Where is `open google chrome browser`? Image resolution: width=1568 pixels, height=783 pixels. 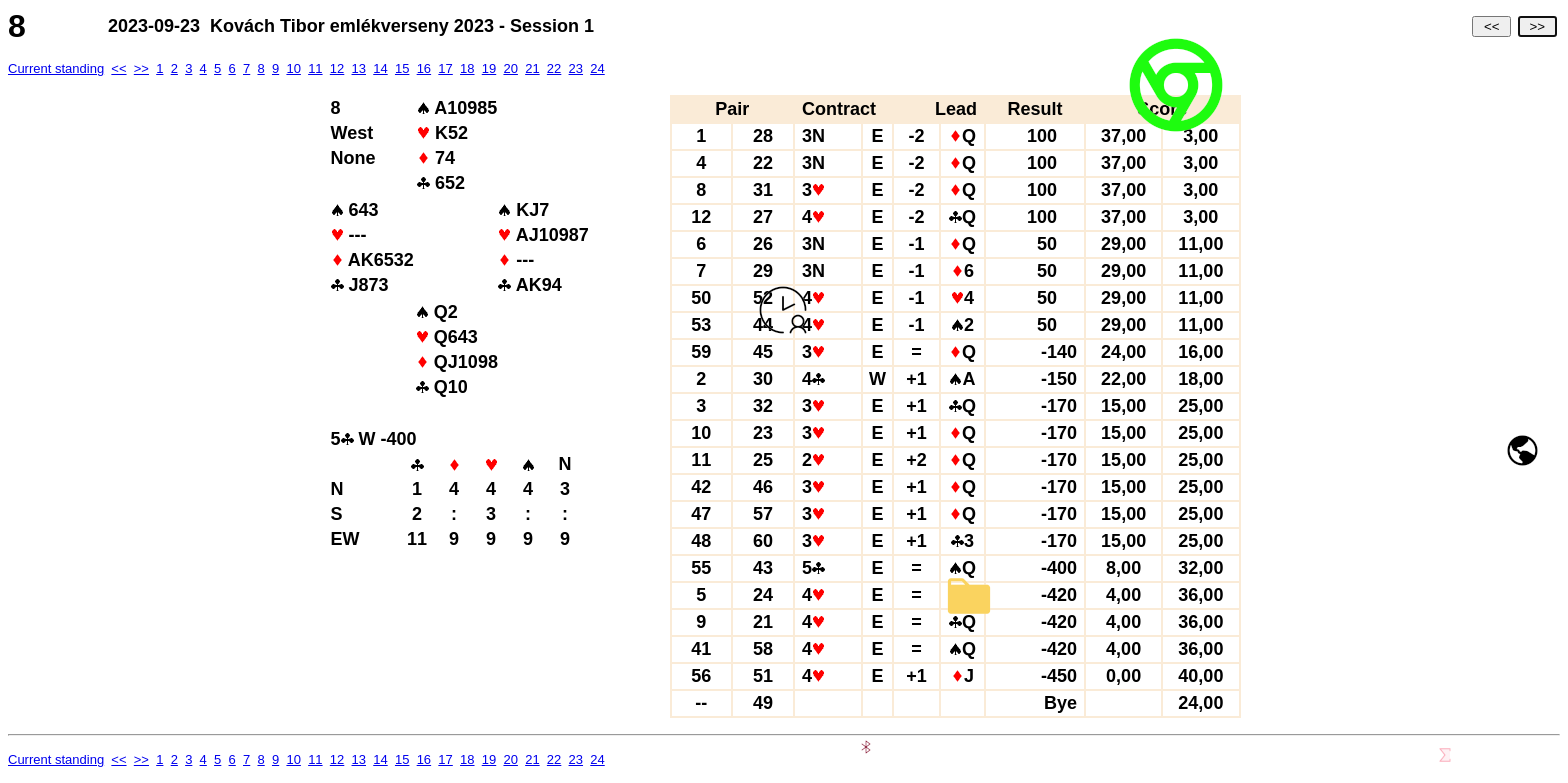 open google chrome browser is located at coordinates (1176, 85).